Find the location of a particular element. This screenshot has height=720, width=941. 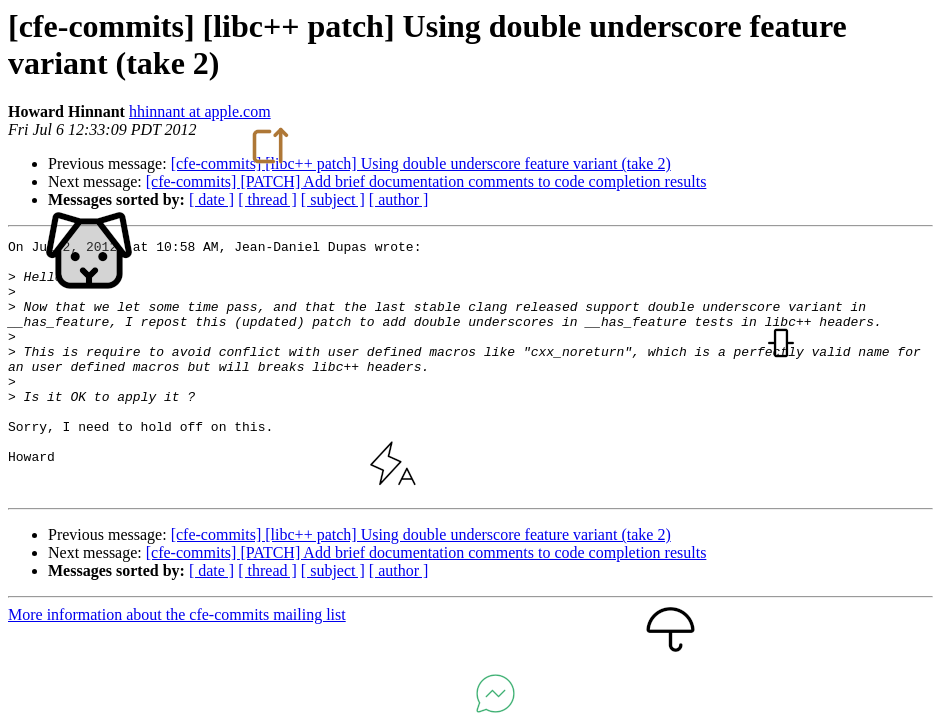

align object to vertical center is located at coordinates (781, 343).